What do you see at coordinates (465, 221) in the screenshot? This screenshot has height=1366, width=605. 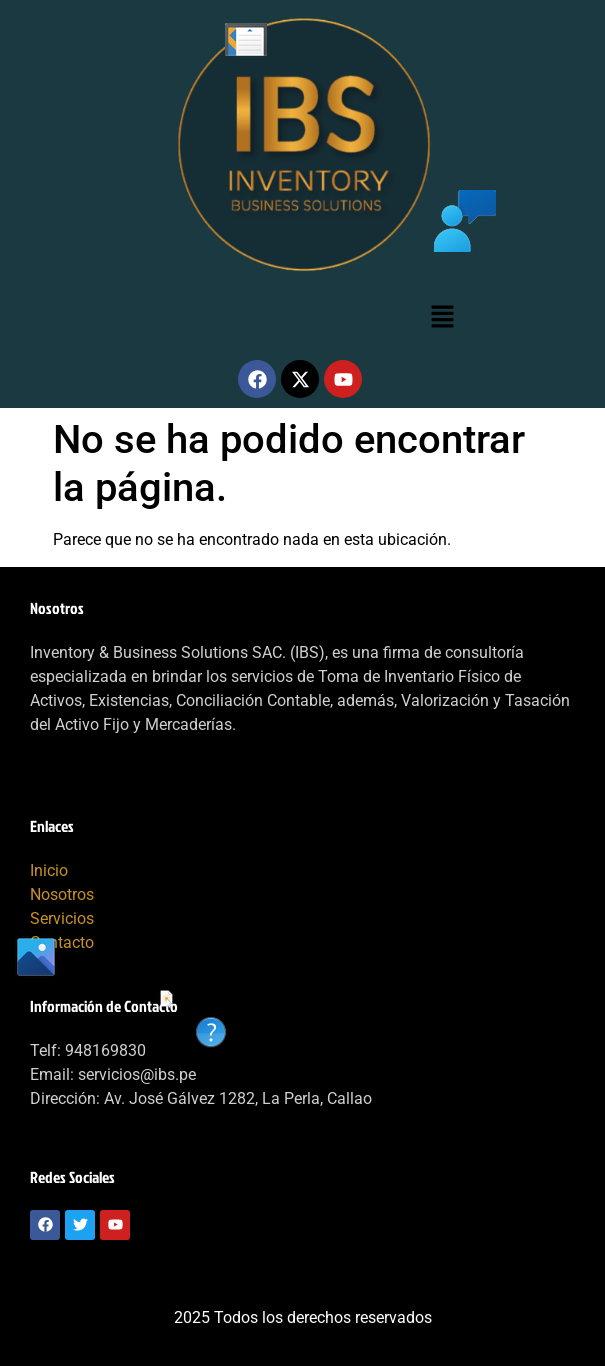 I see `open the feedback hub app` at bounding box center [465, 221].